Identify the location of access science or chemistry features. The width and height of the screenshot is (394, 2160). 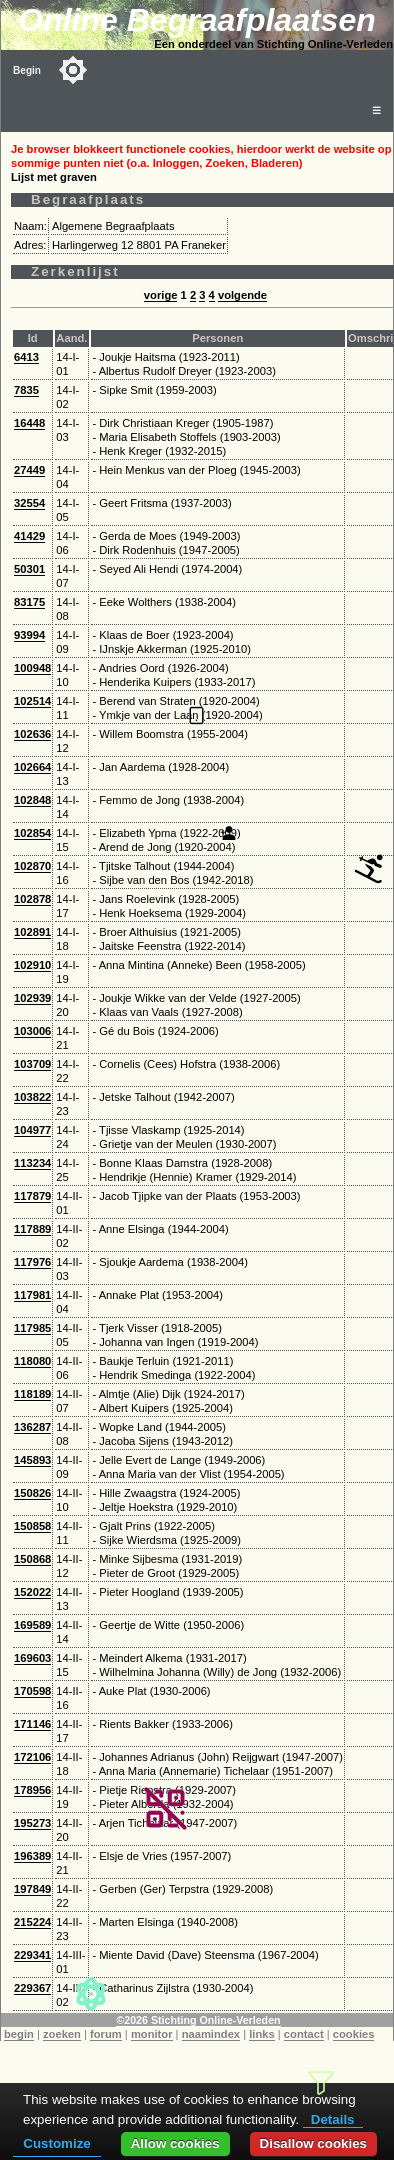
(91, 1994).